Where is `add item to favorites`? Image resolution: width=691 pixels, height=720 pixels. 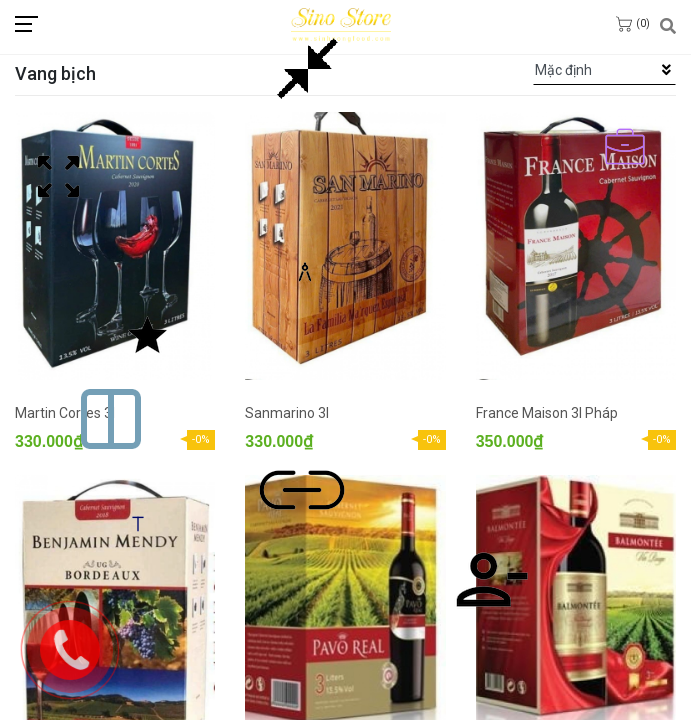
add item to favorites is located at coordinates (147, 335).